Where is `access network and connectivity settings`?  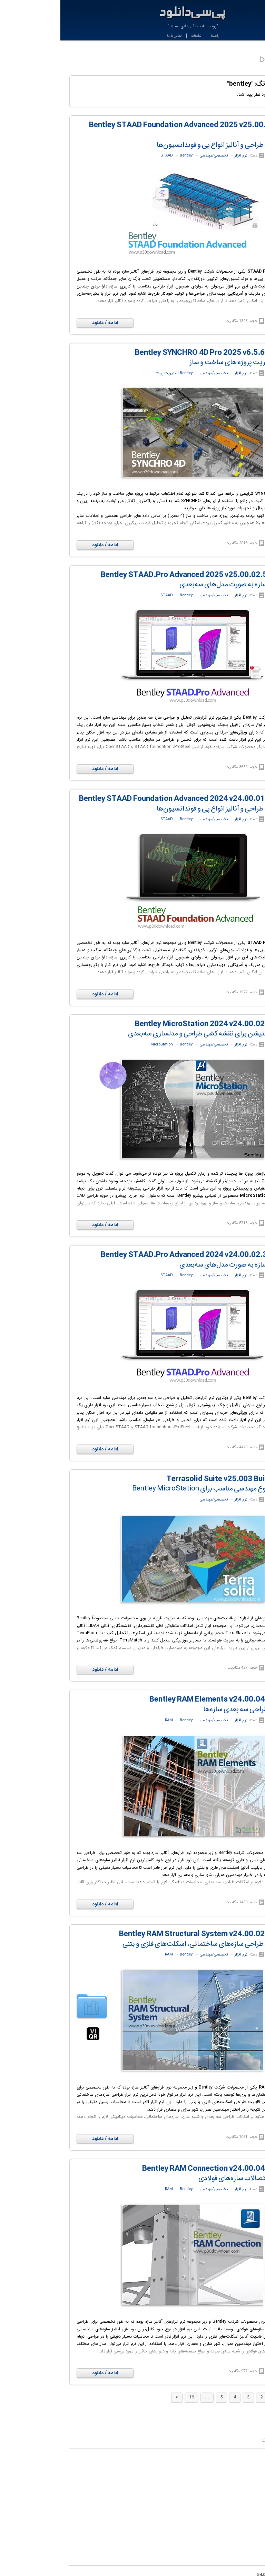 access network and connectivity settings is located at coordinates (113, 1075).